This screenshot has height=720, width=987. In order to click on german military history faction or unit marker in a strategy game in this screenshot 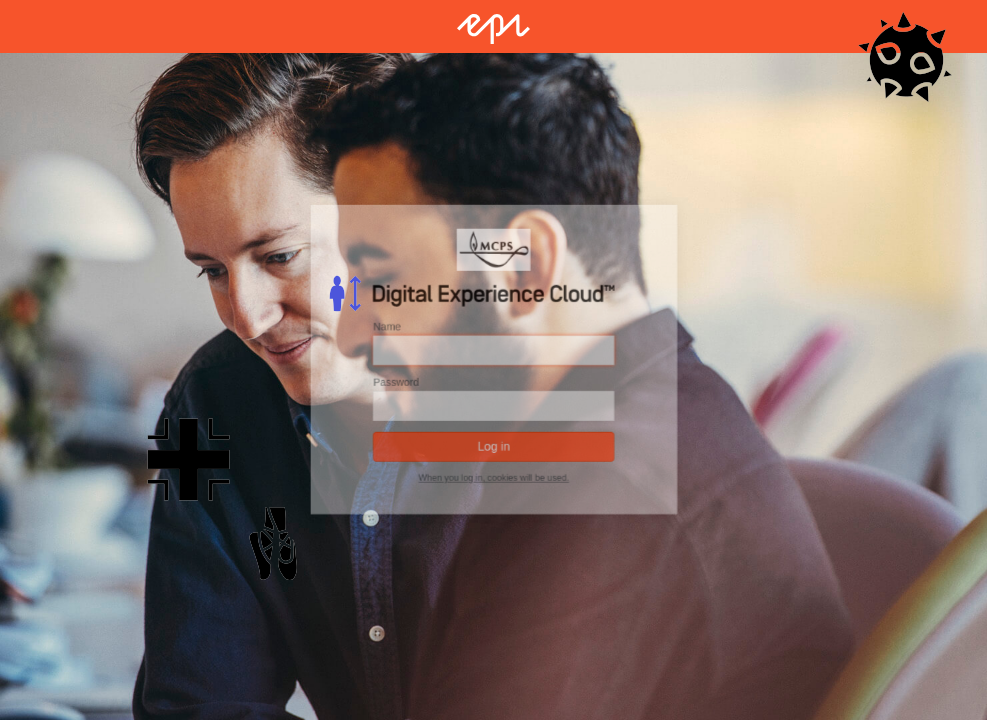, I will do `click(188, 459)`.